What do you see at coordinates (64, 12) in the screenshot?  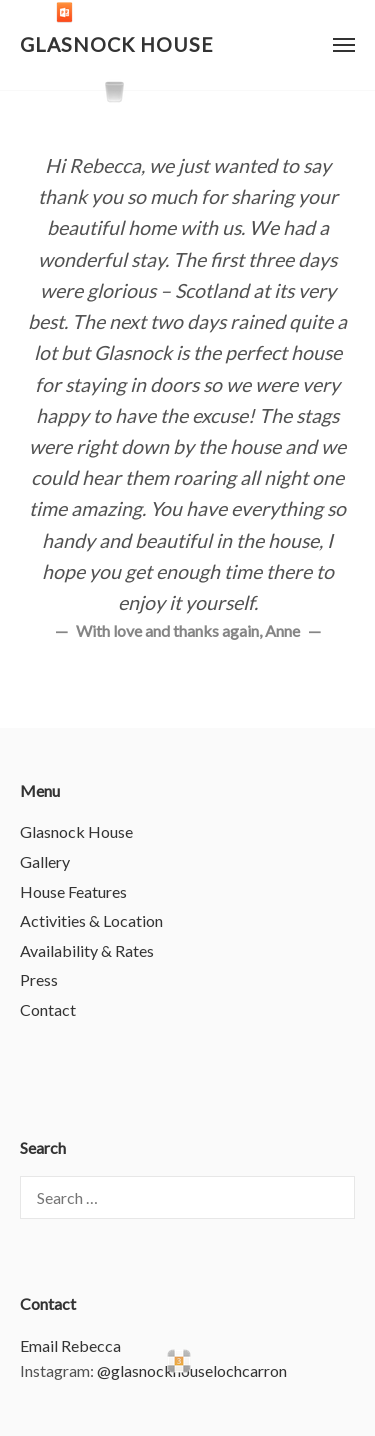 I see `presentation template file type indicator` at bounding box center [64, 12].